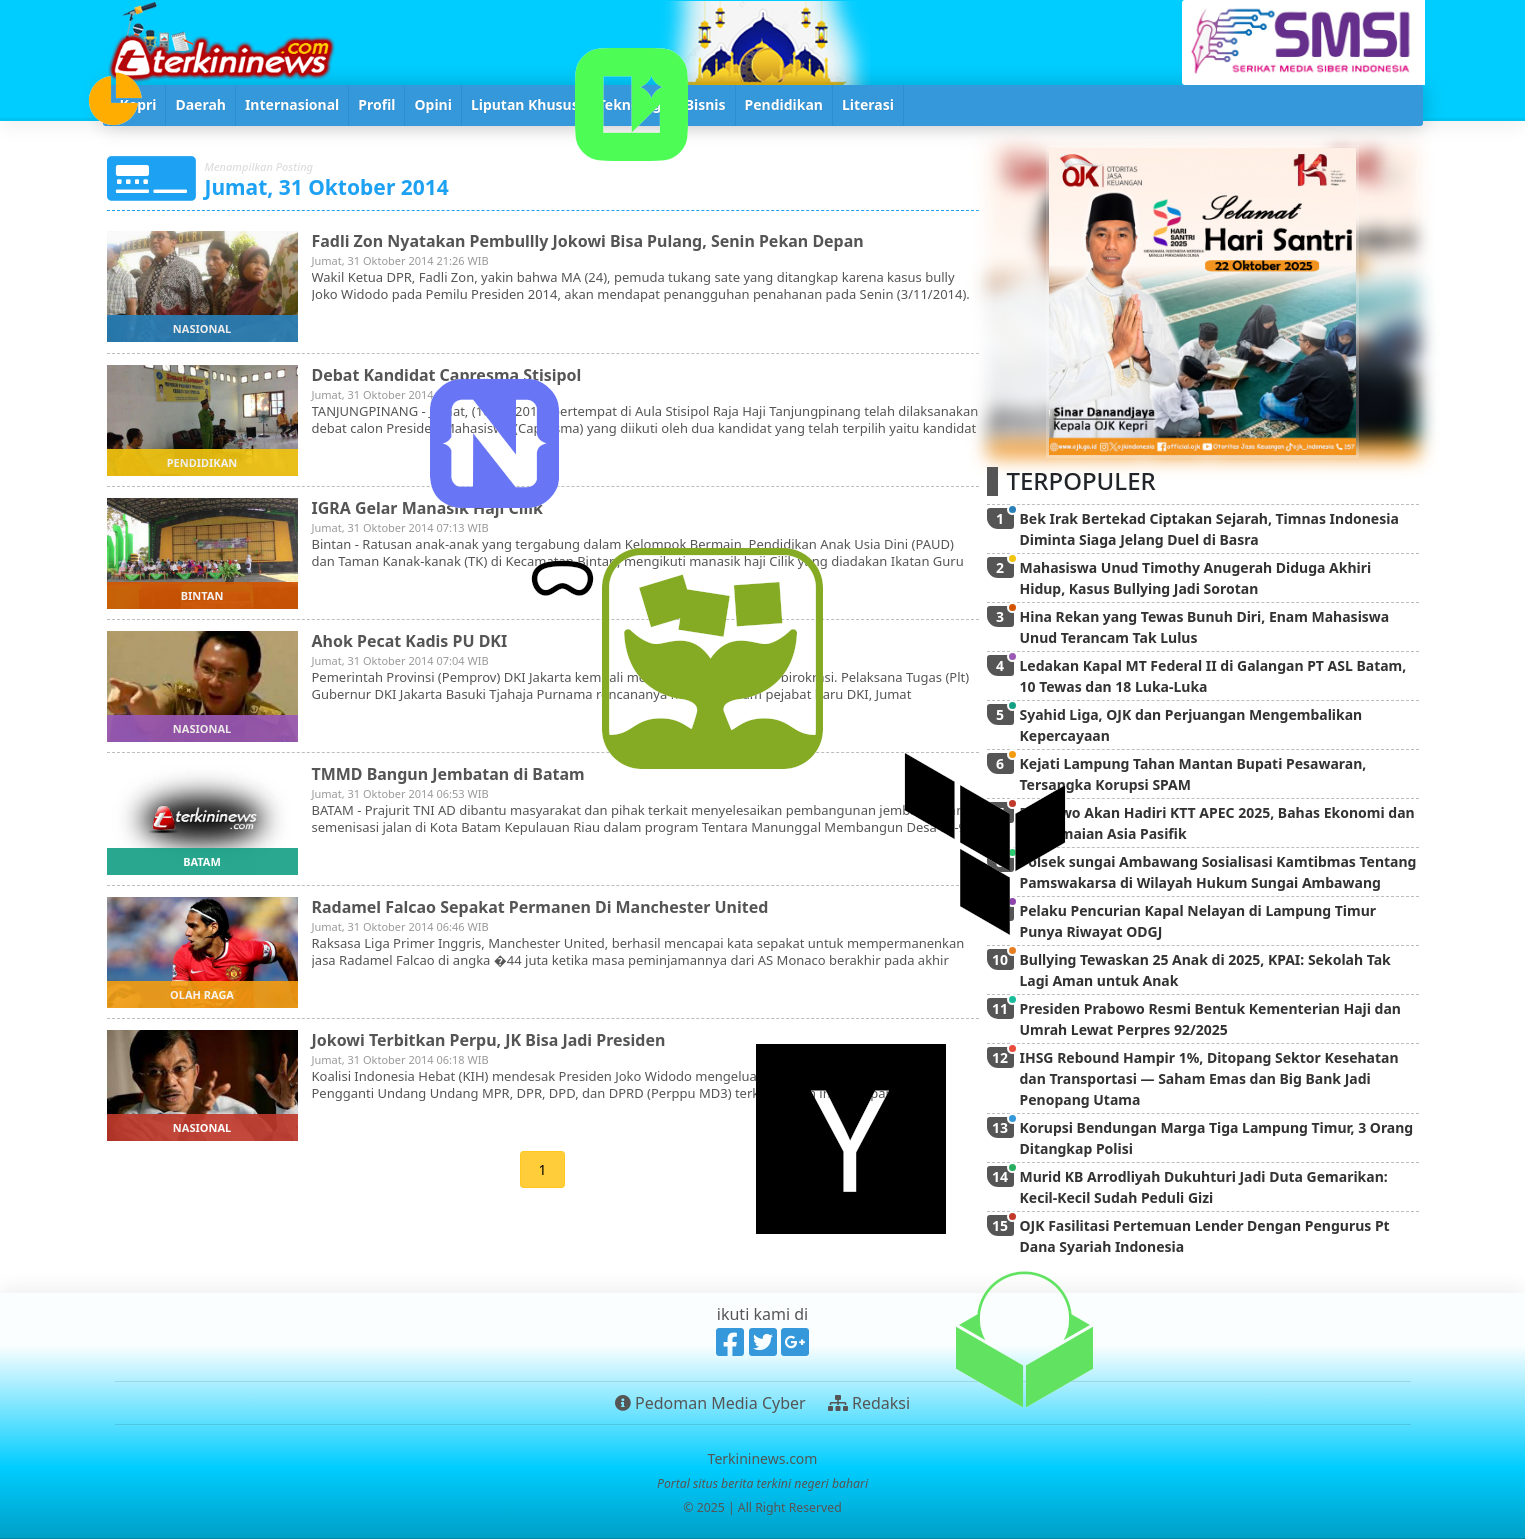 The image size is (1525, 1539). Describe the element at coordinates (985, 844) in the screenshot. I see `HashiCorp Terraform branding or logo` at that location.